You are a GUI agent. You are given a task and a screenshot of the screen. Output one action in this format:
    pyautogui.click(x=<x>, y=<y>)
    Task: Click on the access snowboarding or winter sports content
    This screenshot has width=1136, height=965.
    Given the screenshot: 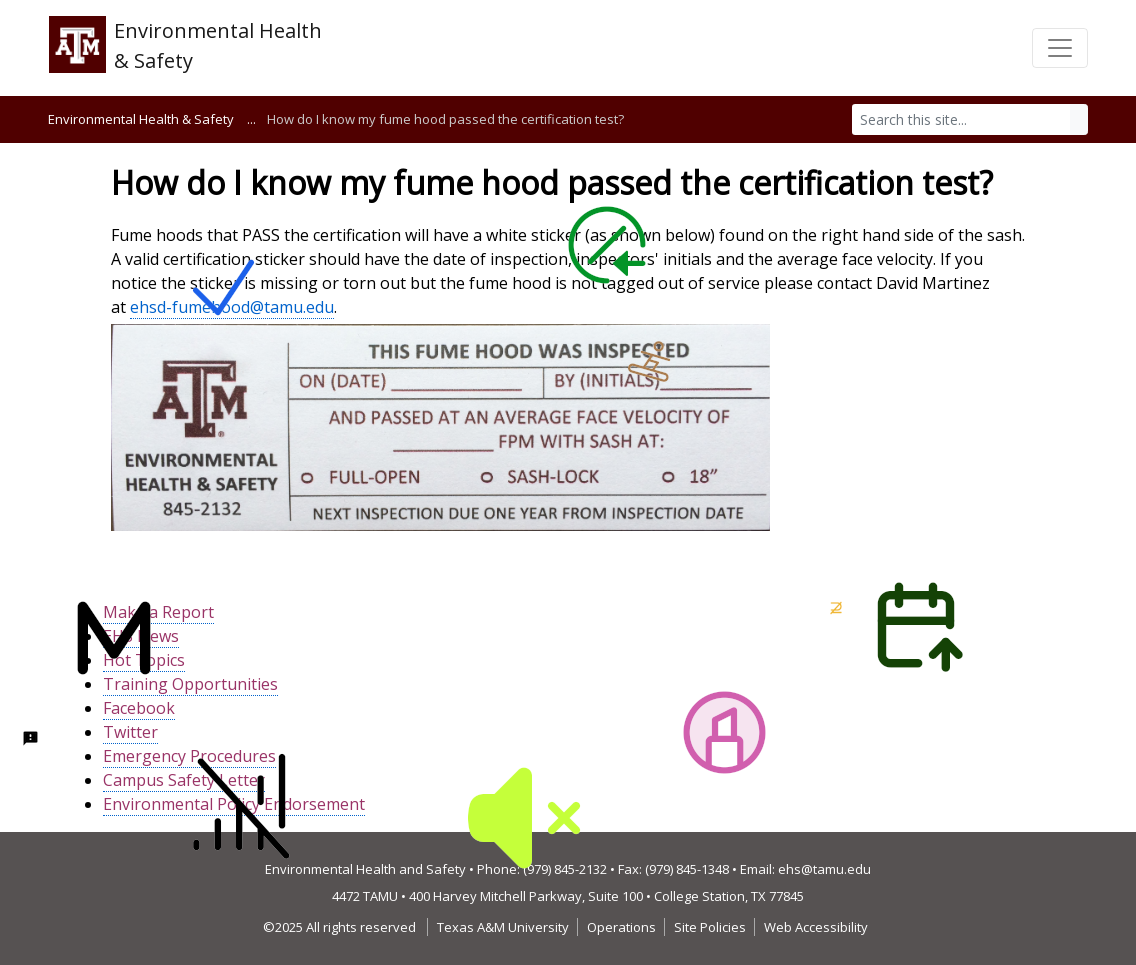 What is the action you would take?
    pyautogui.click(x=651, y=361)
    